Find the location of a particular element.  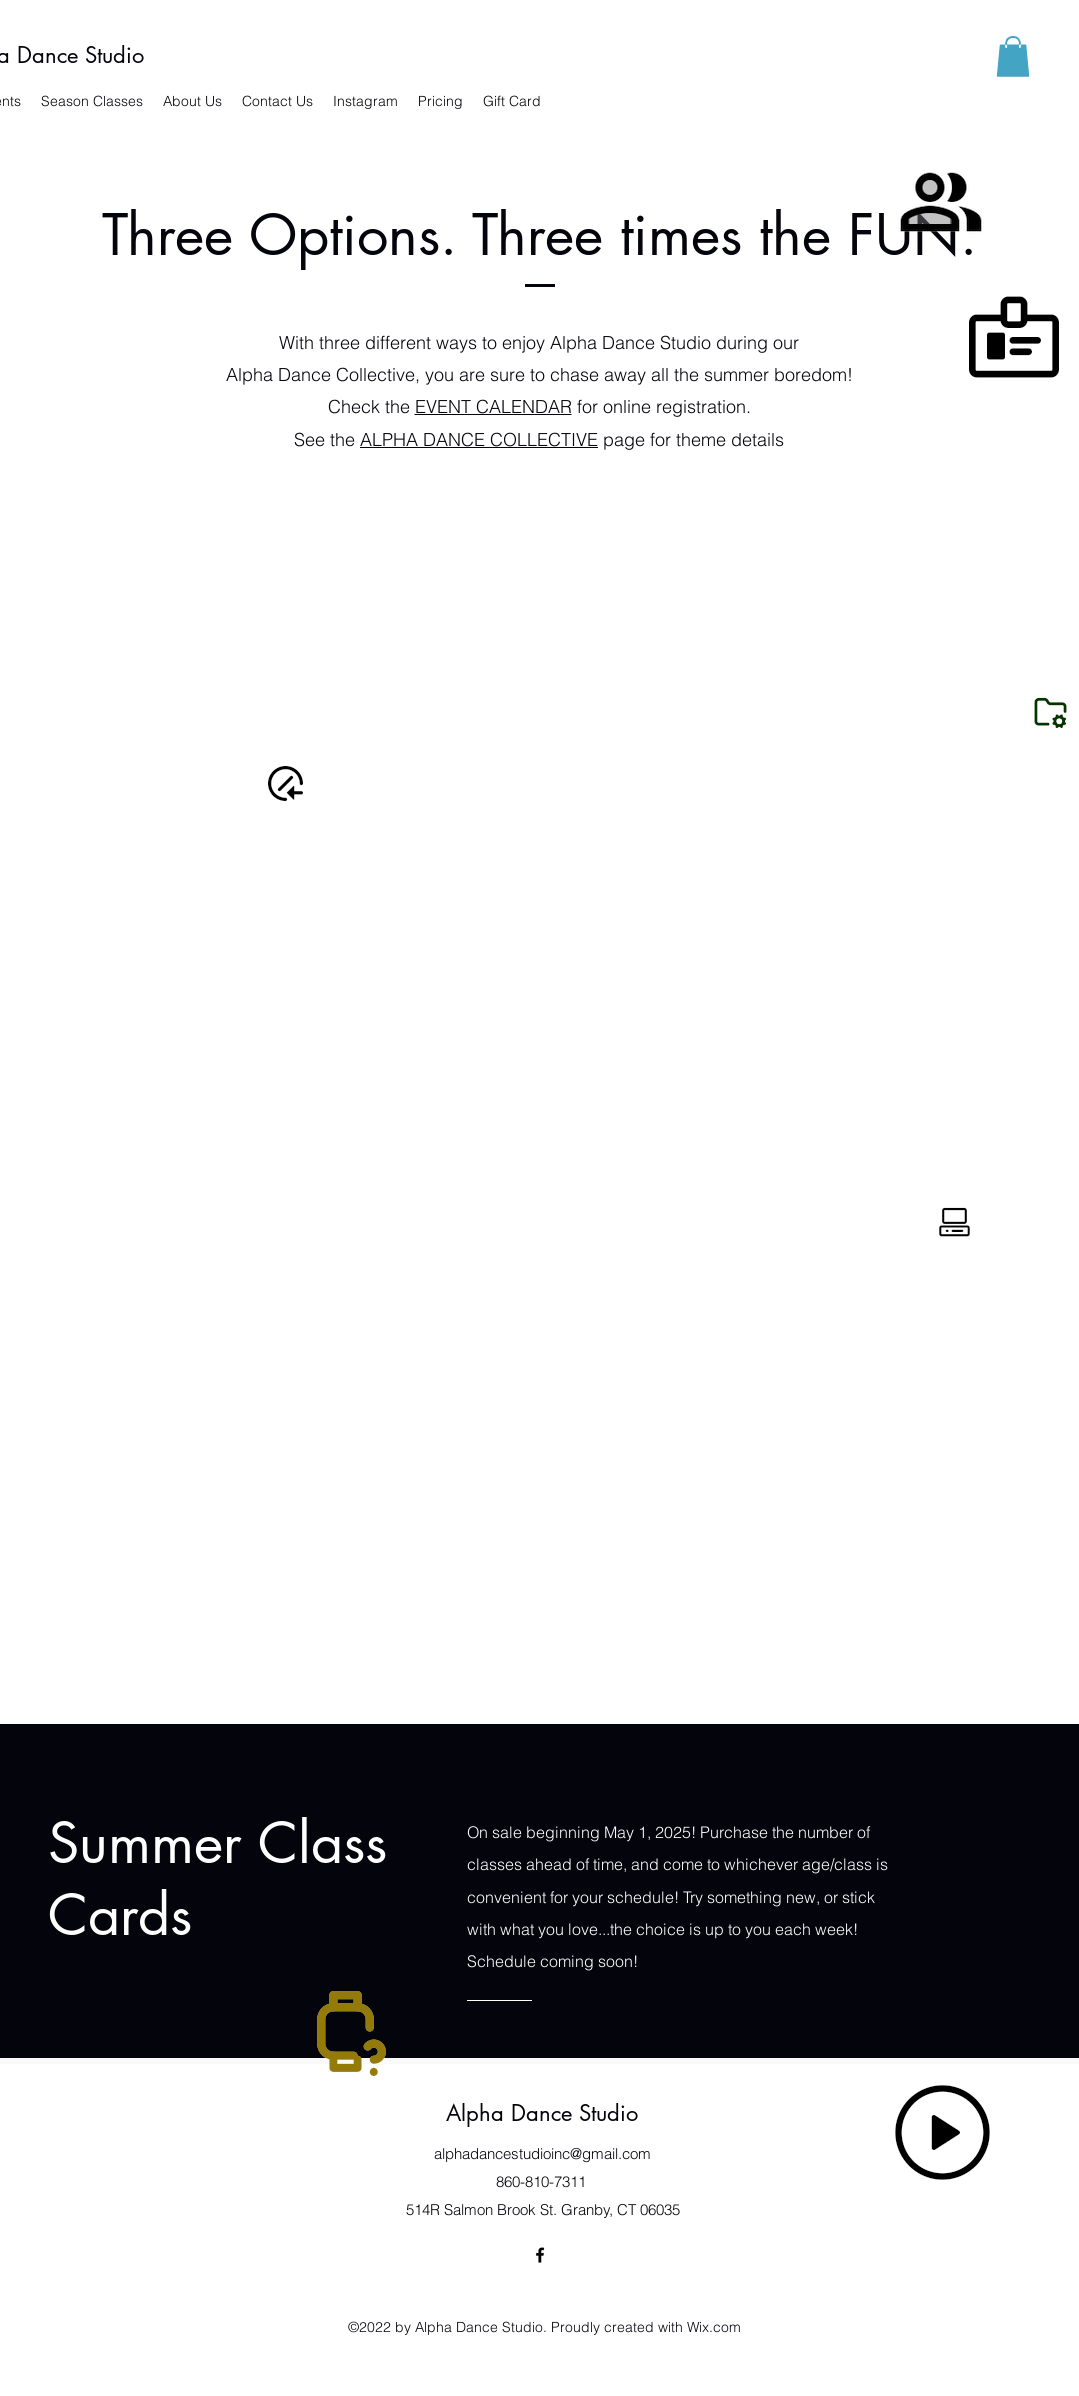

play media or video content is located at coordinates (942, 2132).